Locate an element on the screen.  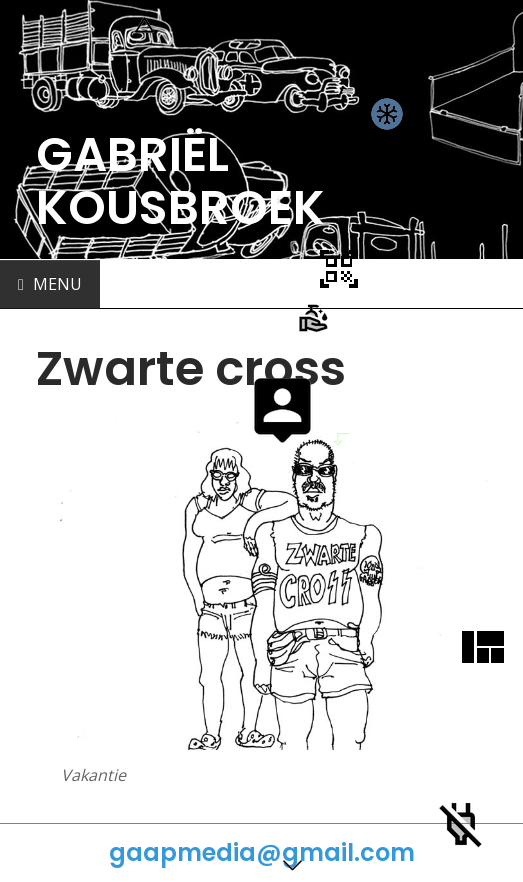
go back and down in navigation is located at coordinates (341, 438).